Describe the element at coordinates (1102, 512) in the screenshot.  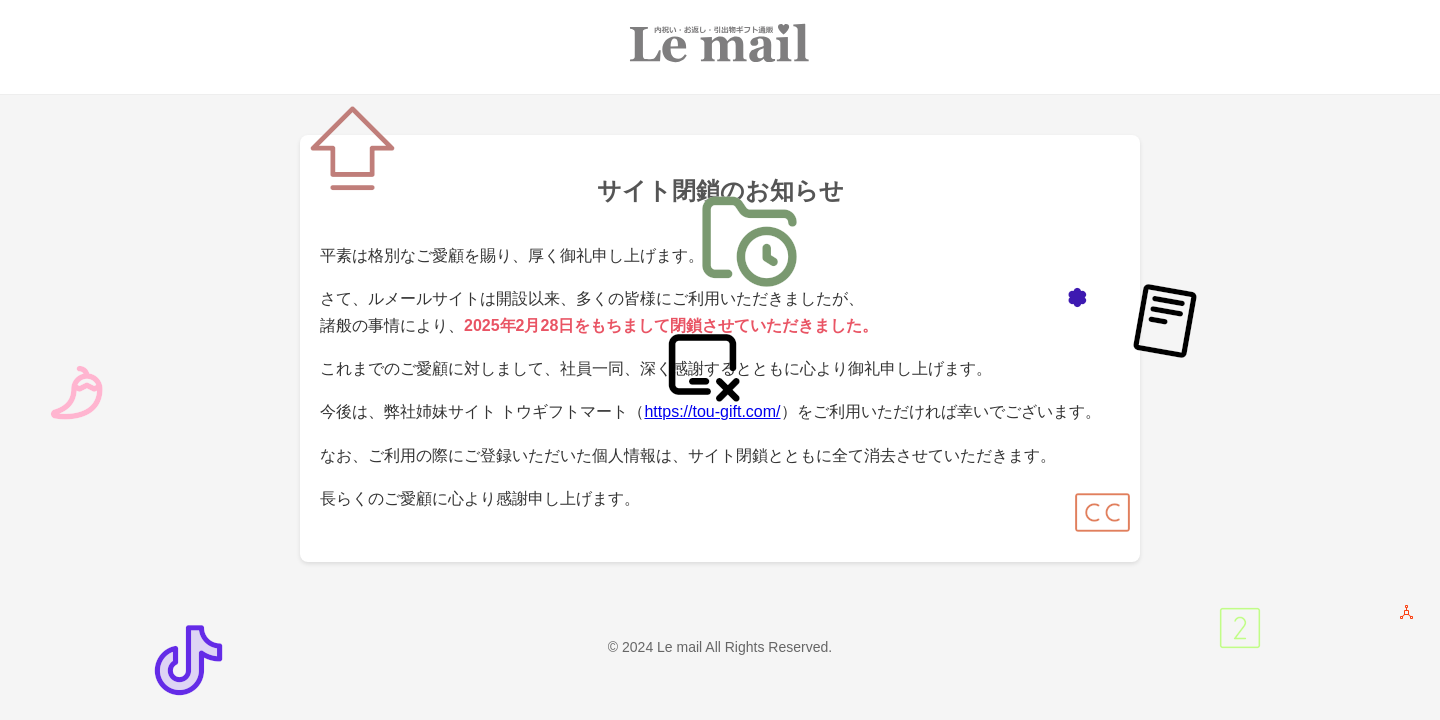
I see `enable closed captions for video content` at that location.